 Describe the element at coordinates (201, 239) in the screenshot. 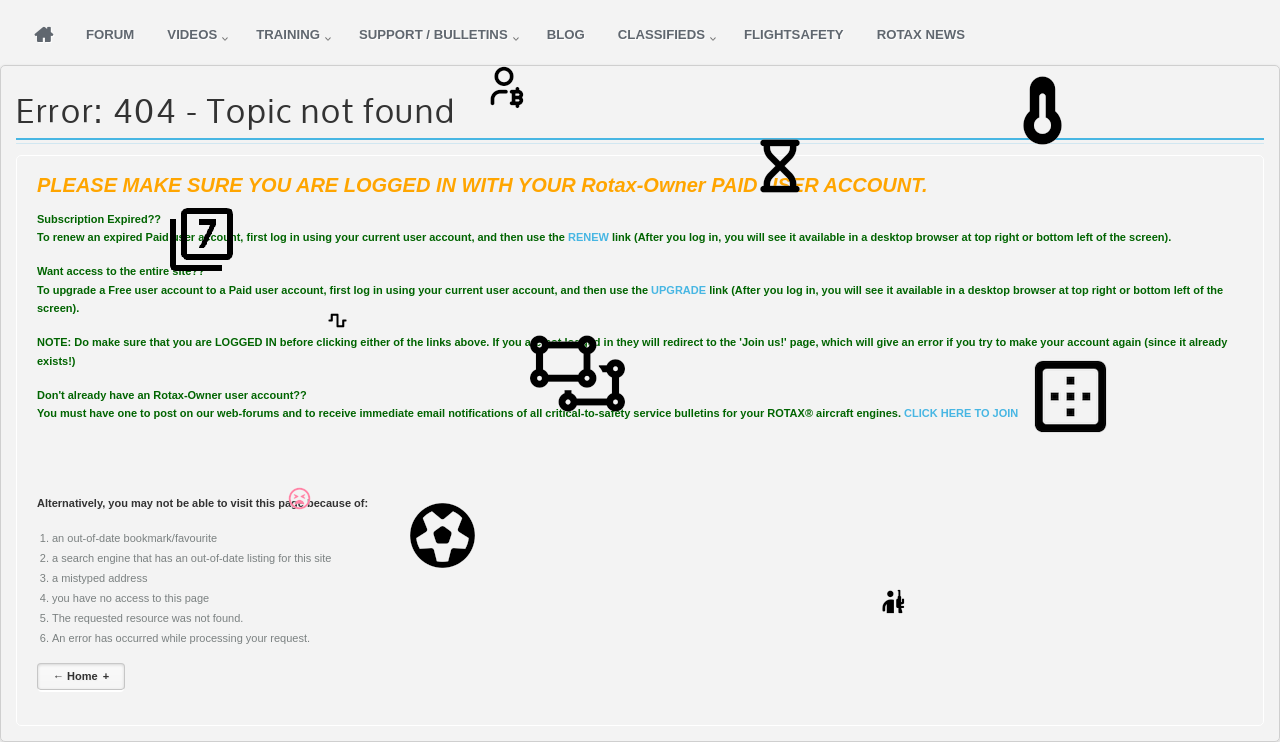

I see `indicates 7 items or notifications` at that location.